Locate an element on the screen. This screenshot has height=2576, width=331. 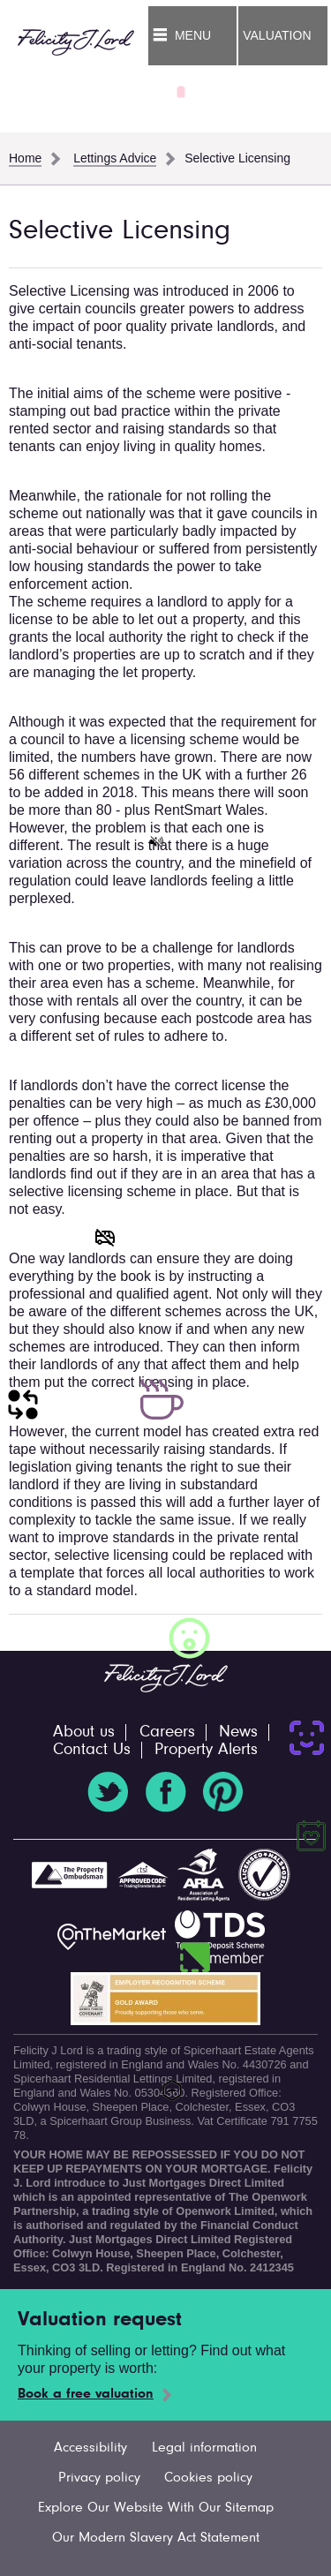
take a coffee break or pause work is located at coordinates (159, 1401).